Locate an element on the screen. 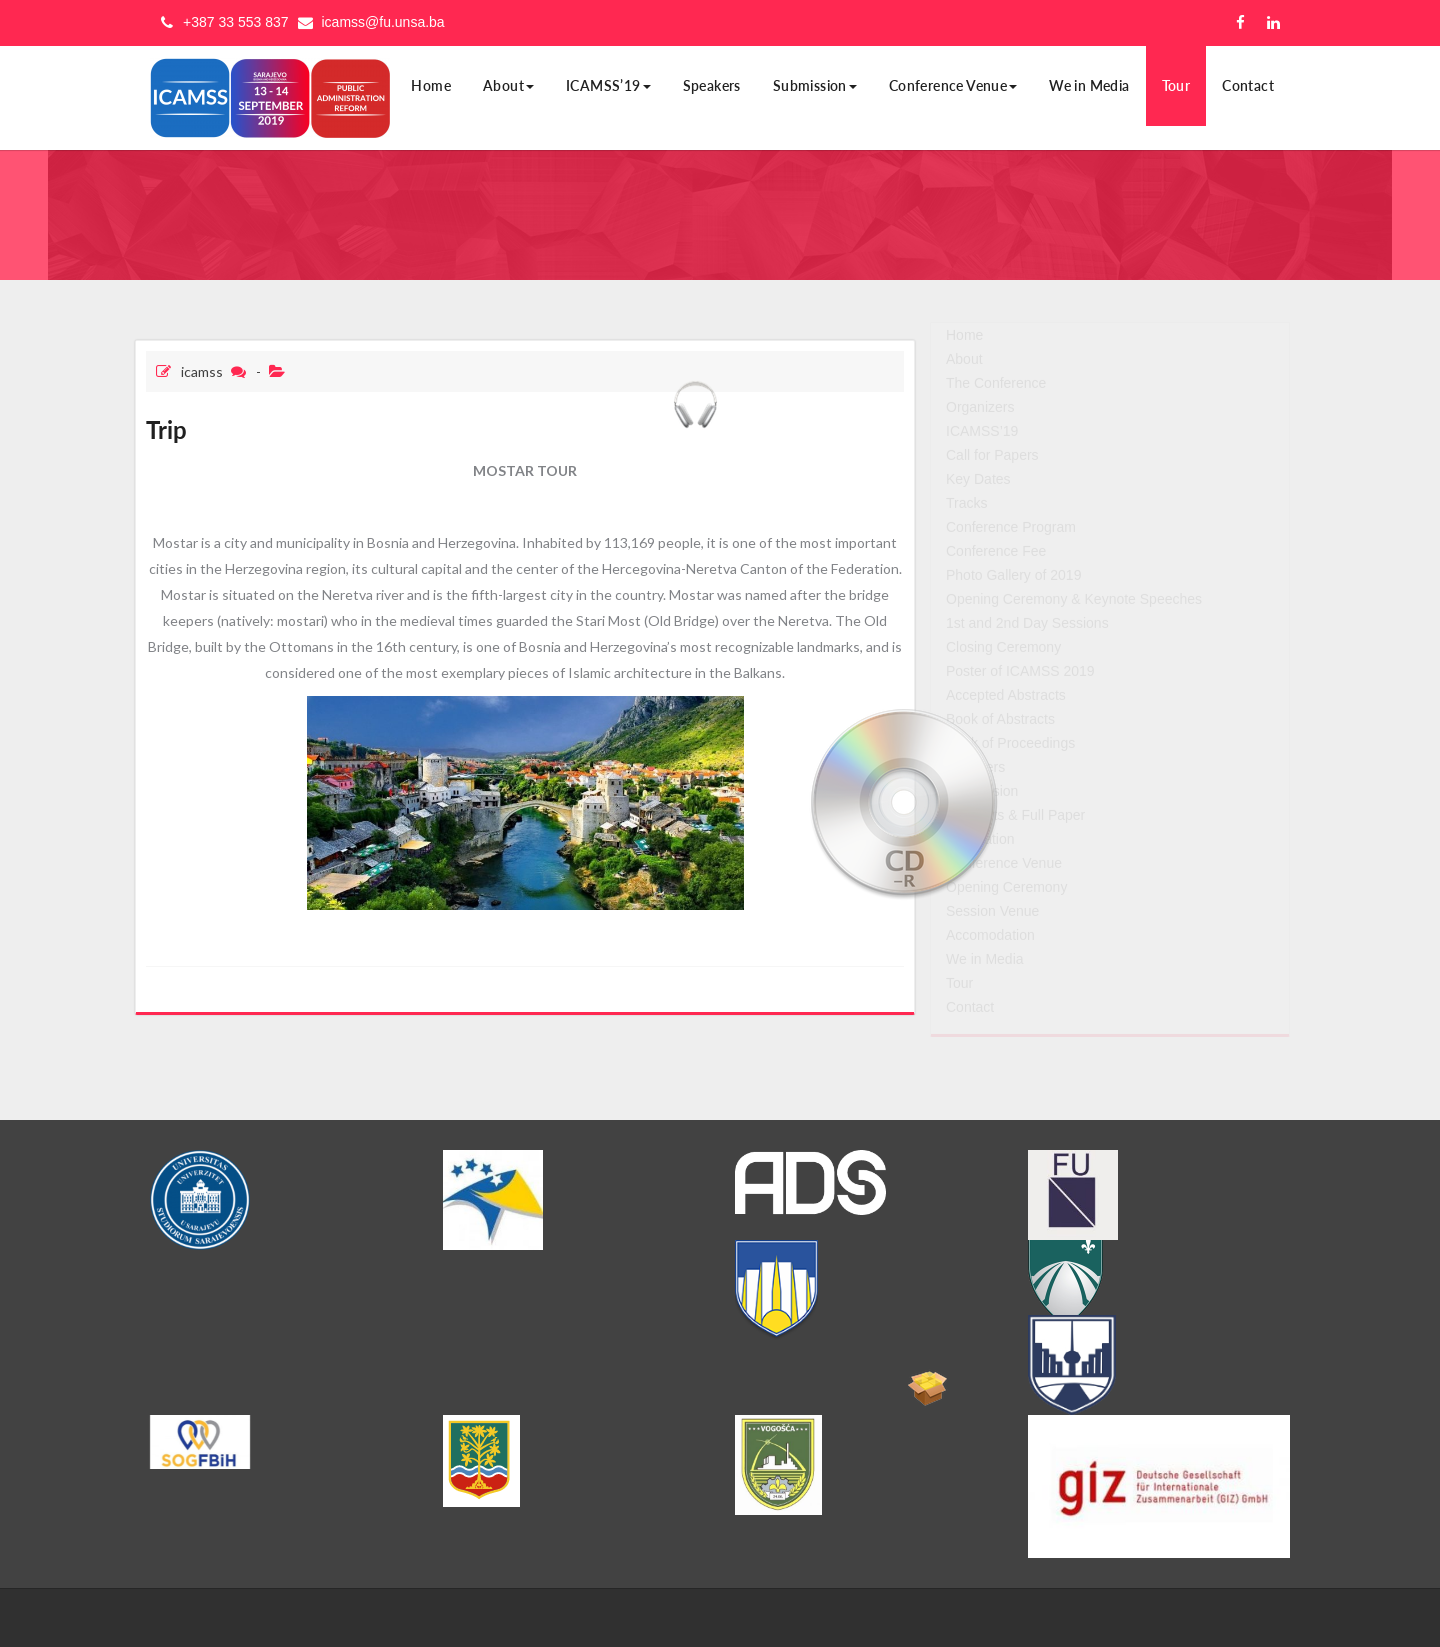  burn files to a recordable CD is located at coordinates (904, 806).